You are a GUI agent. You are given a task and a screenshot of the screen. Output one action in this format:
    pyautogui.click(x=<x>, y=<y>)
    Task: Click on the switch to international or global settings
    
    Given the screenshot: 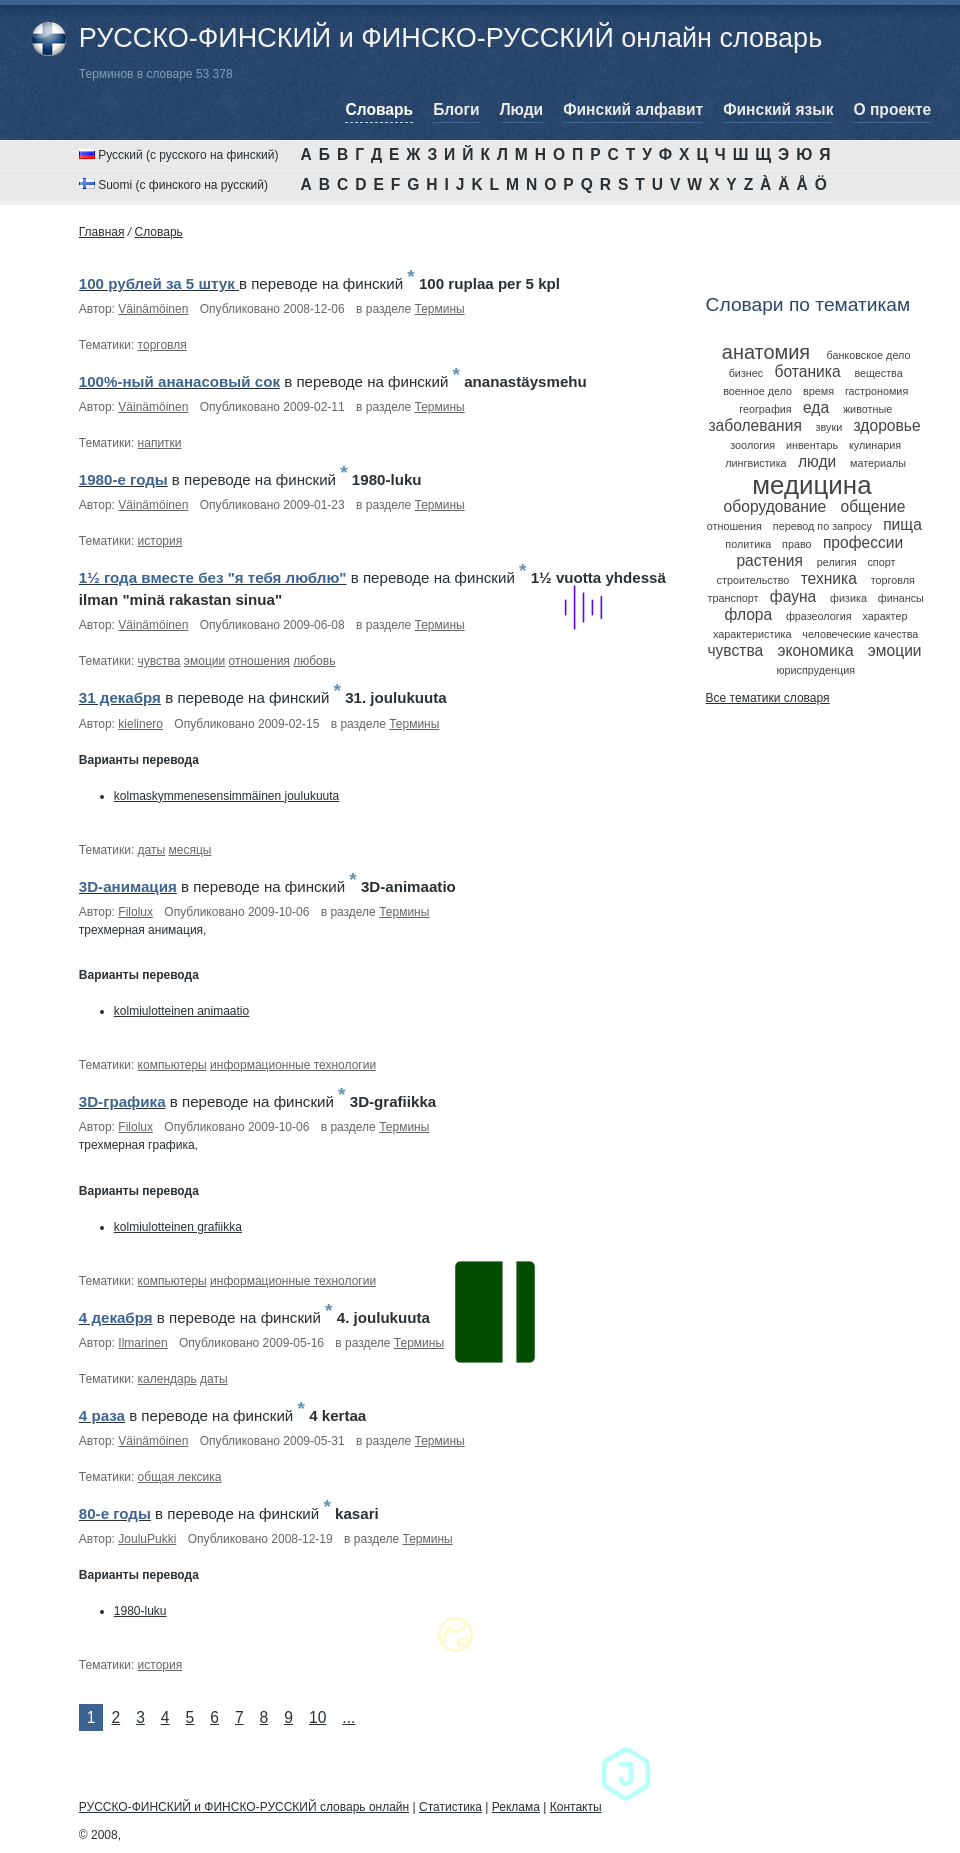 What is the action you would take?
    pyautogui.click(x=455, y=1634)
    